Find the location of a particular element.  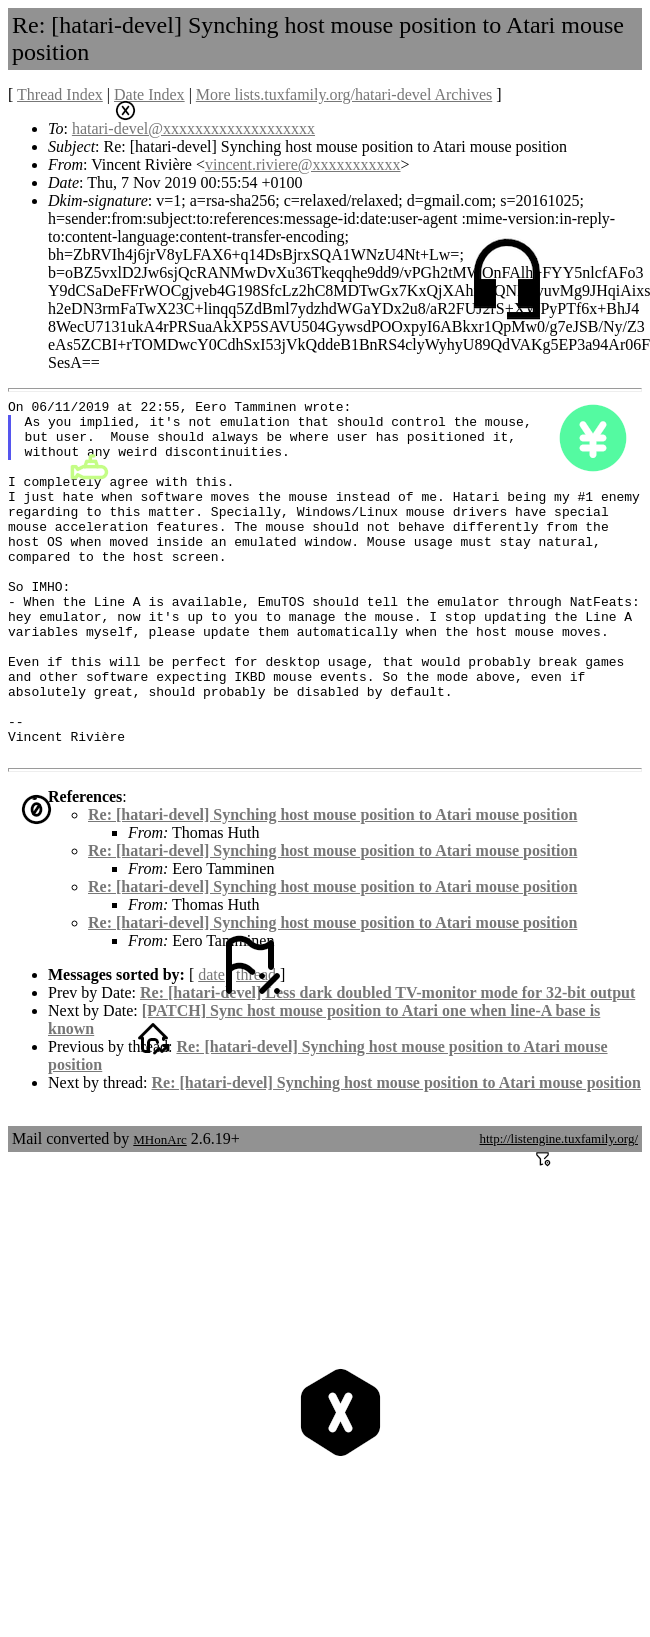

contact customer support is located at coordinates (507, 279).